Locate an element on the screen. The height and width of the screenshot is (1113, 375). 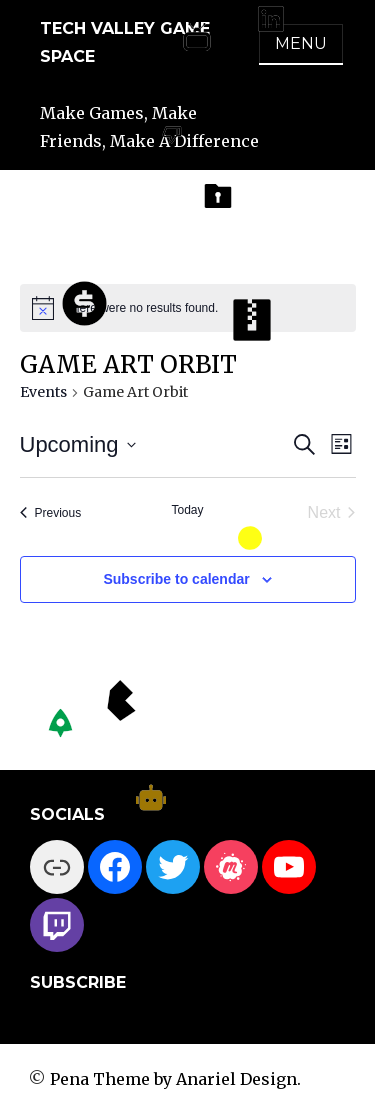
open the MyShows app is located at coordinates (197, 37).